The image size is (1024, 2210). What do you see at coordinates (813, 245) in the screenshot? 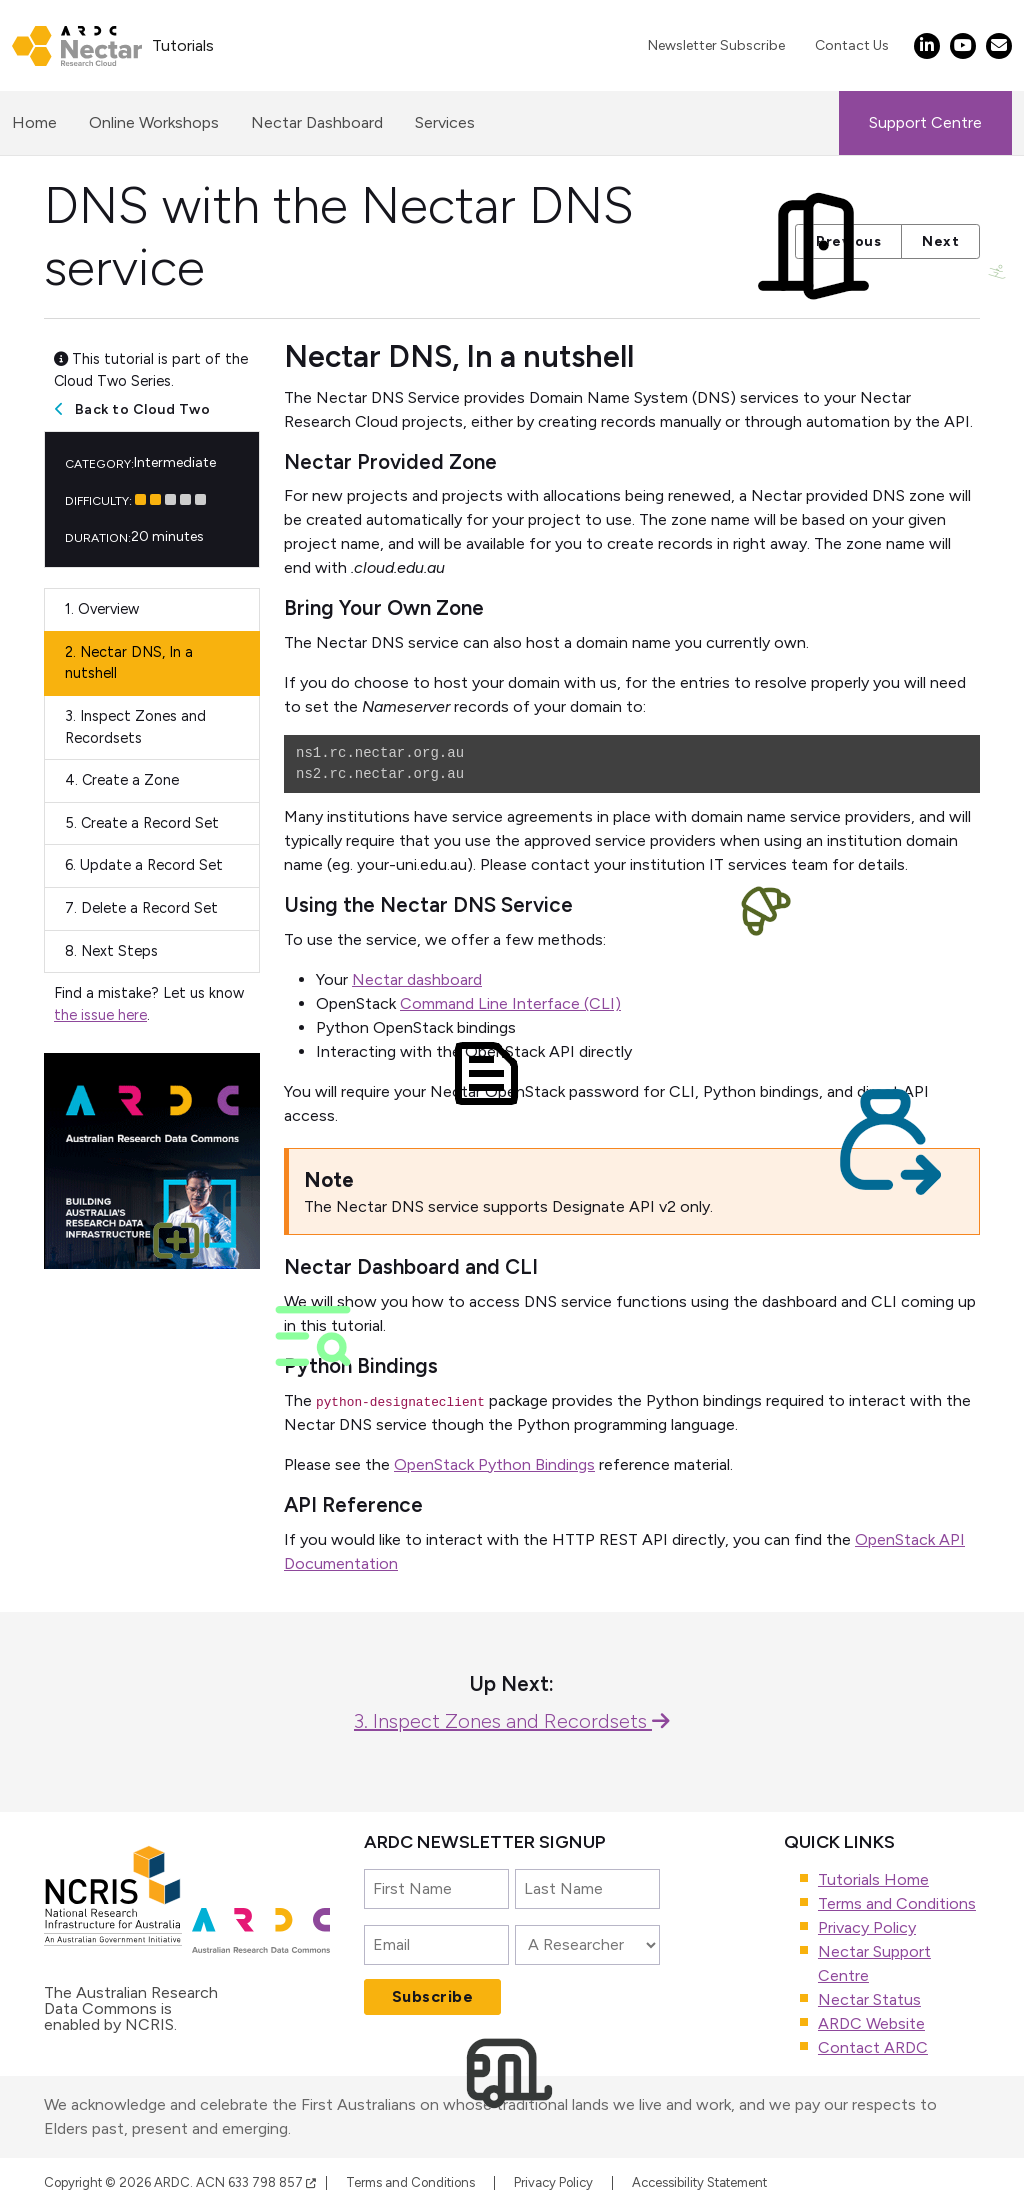
I see `log out or exit the application` at bounding box center [813, 245].